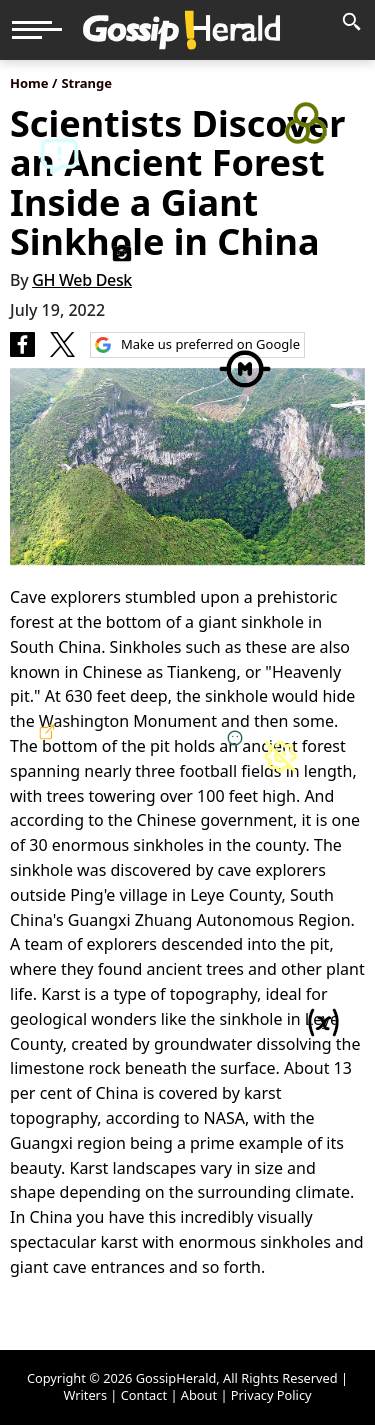 The image size is (375, 1425). Describe the element at coordinates (235, 738) in the screenshot. I see `indicates a neutral or undecided mood state` at that location.